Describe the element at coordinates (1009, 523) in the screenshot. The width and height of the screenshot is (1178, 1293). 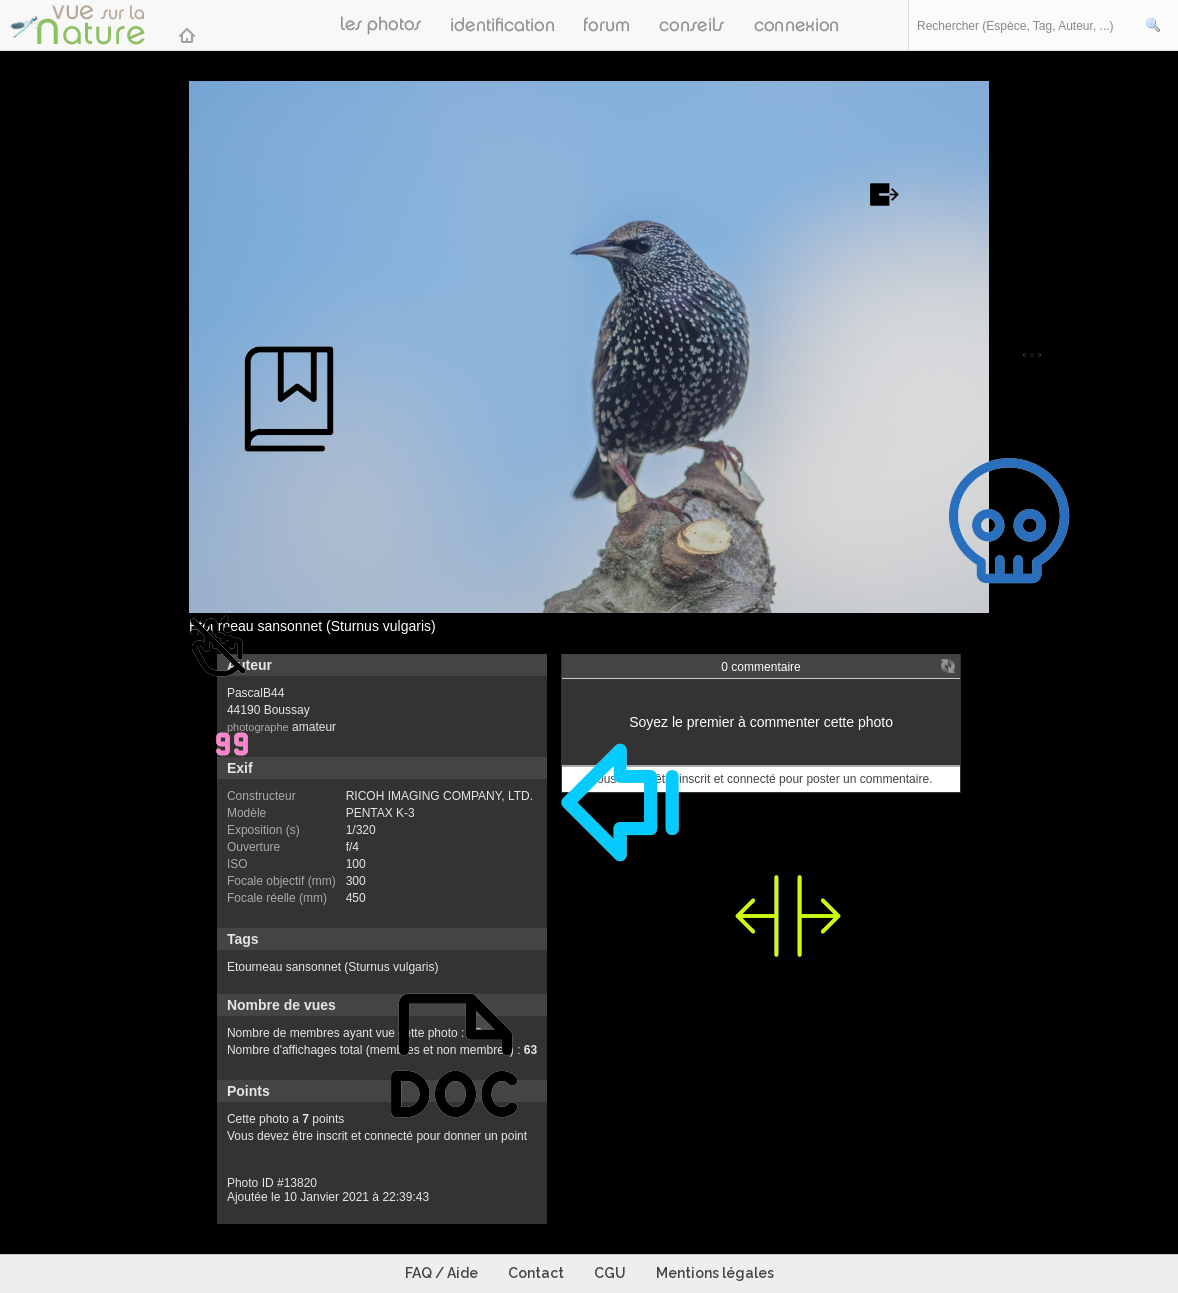
I see `indicates danger or fatal error` at that location.